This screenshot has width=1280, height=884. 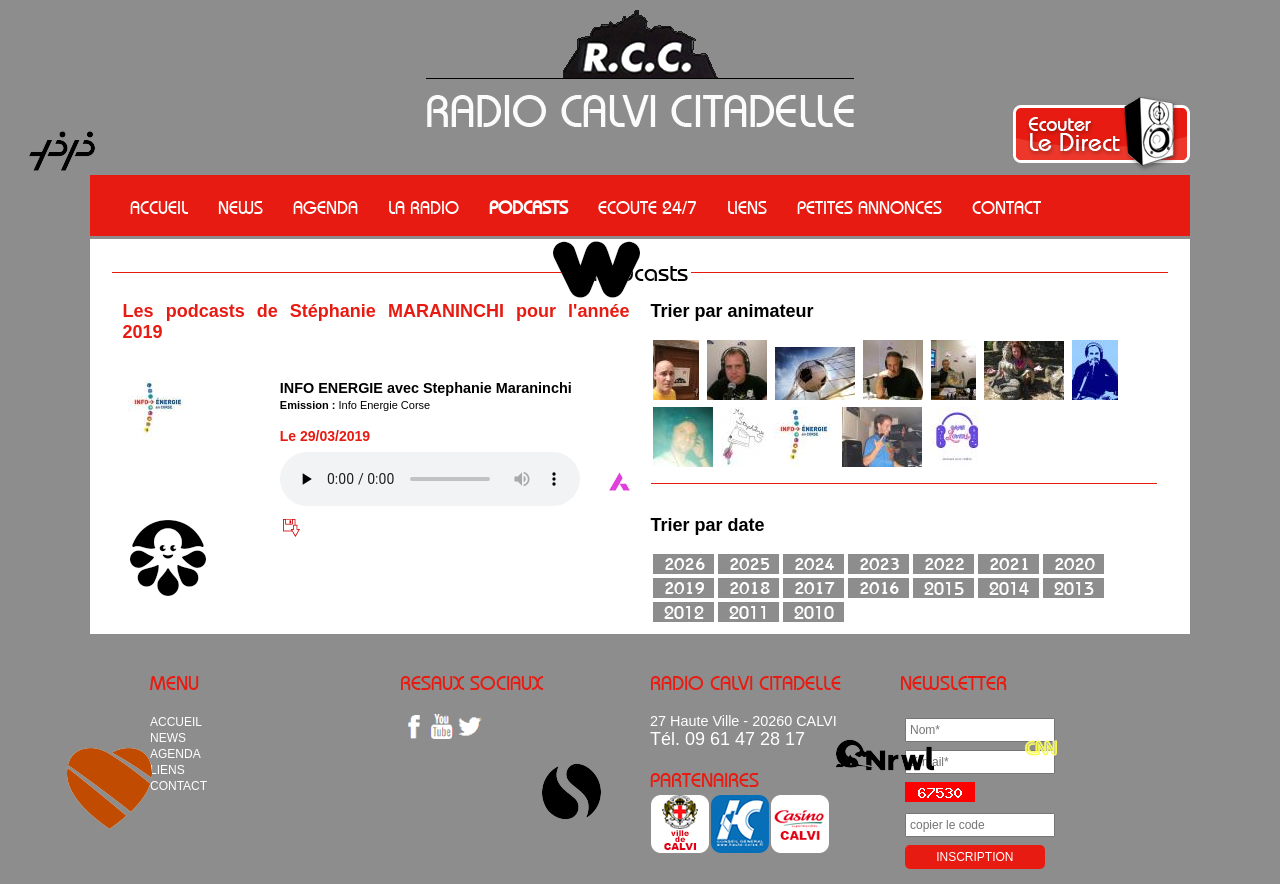 I want to click on visit the Custom Ink website, so click(x=168, y=558).